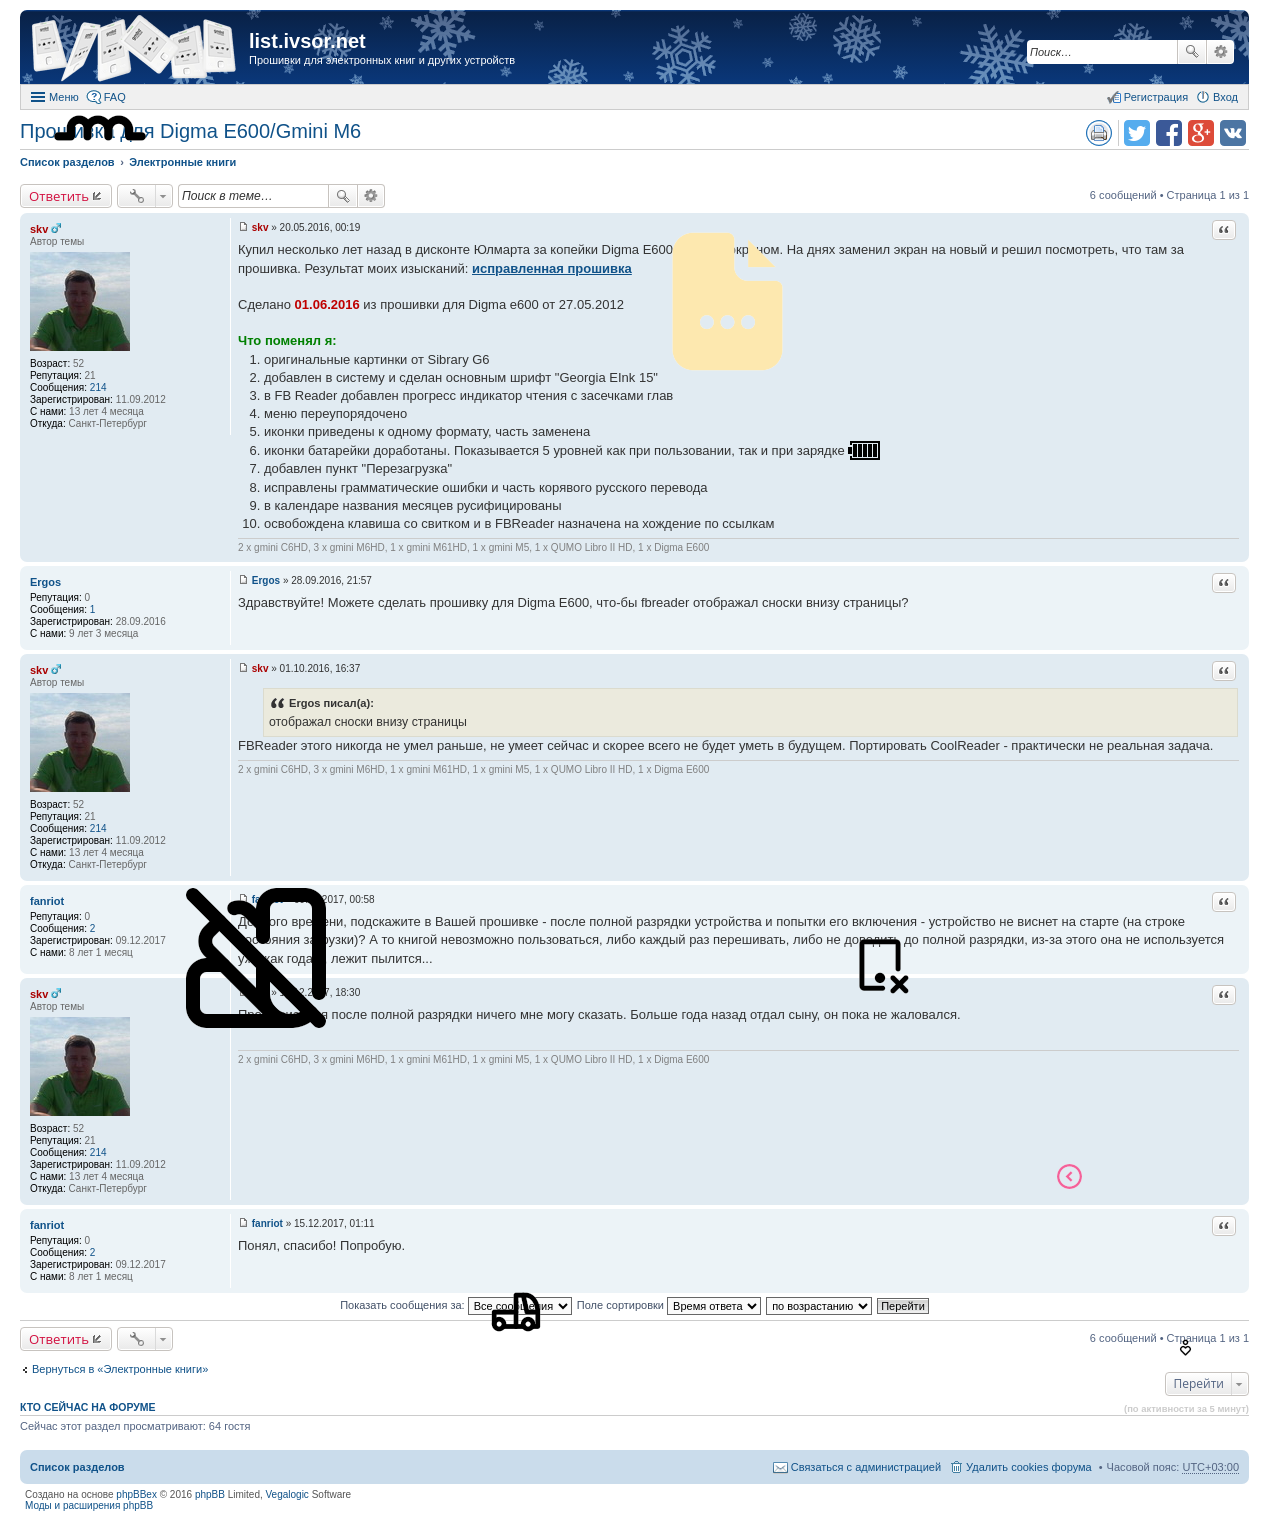  Describe the element at coordinates (256, 958) in the screenshot. I see `disable color picker or swatch tool` at that location.